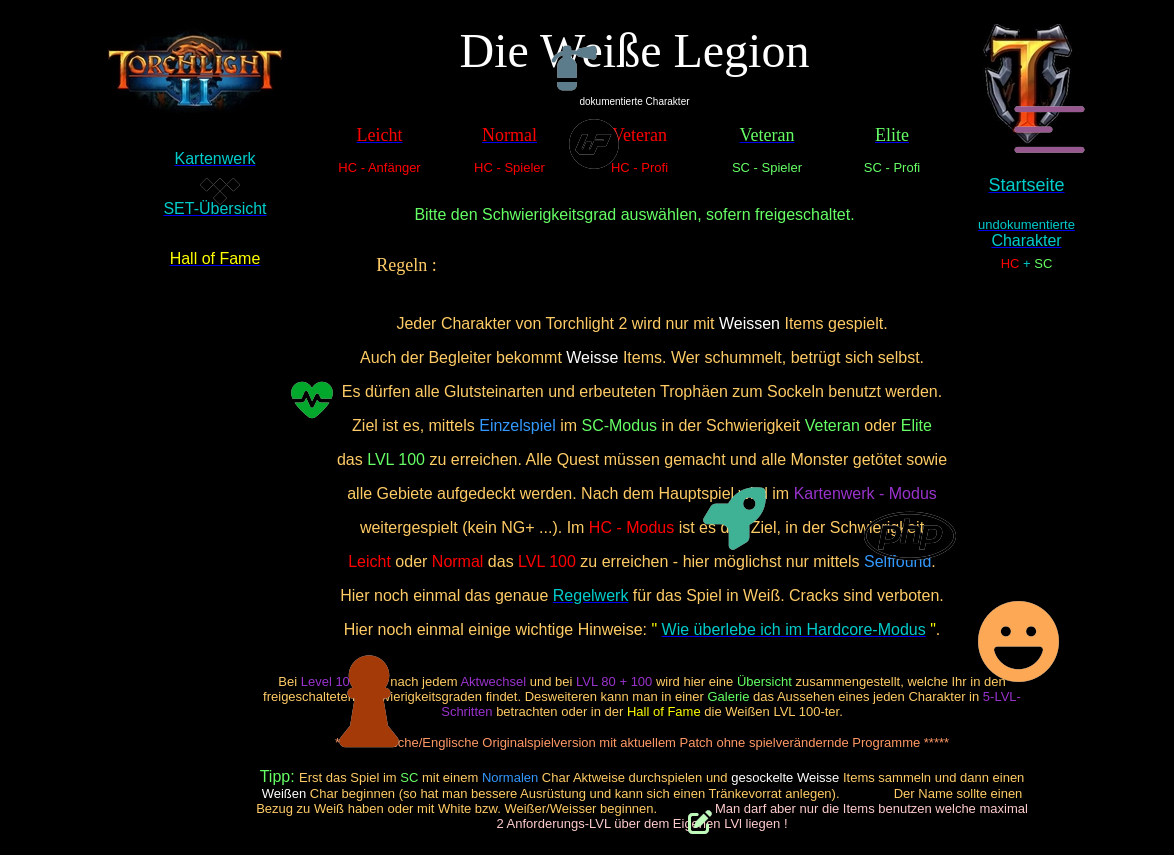 This screenshot has height=855, width=1174. What do you see at coordinates (910, 536) in the screenshot?
I see `php programming language logo` at bounding box center [910, 536].